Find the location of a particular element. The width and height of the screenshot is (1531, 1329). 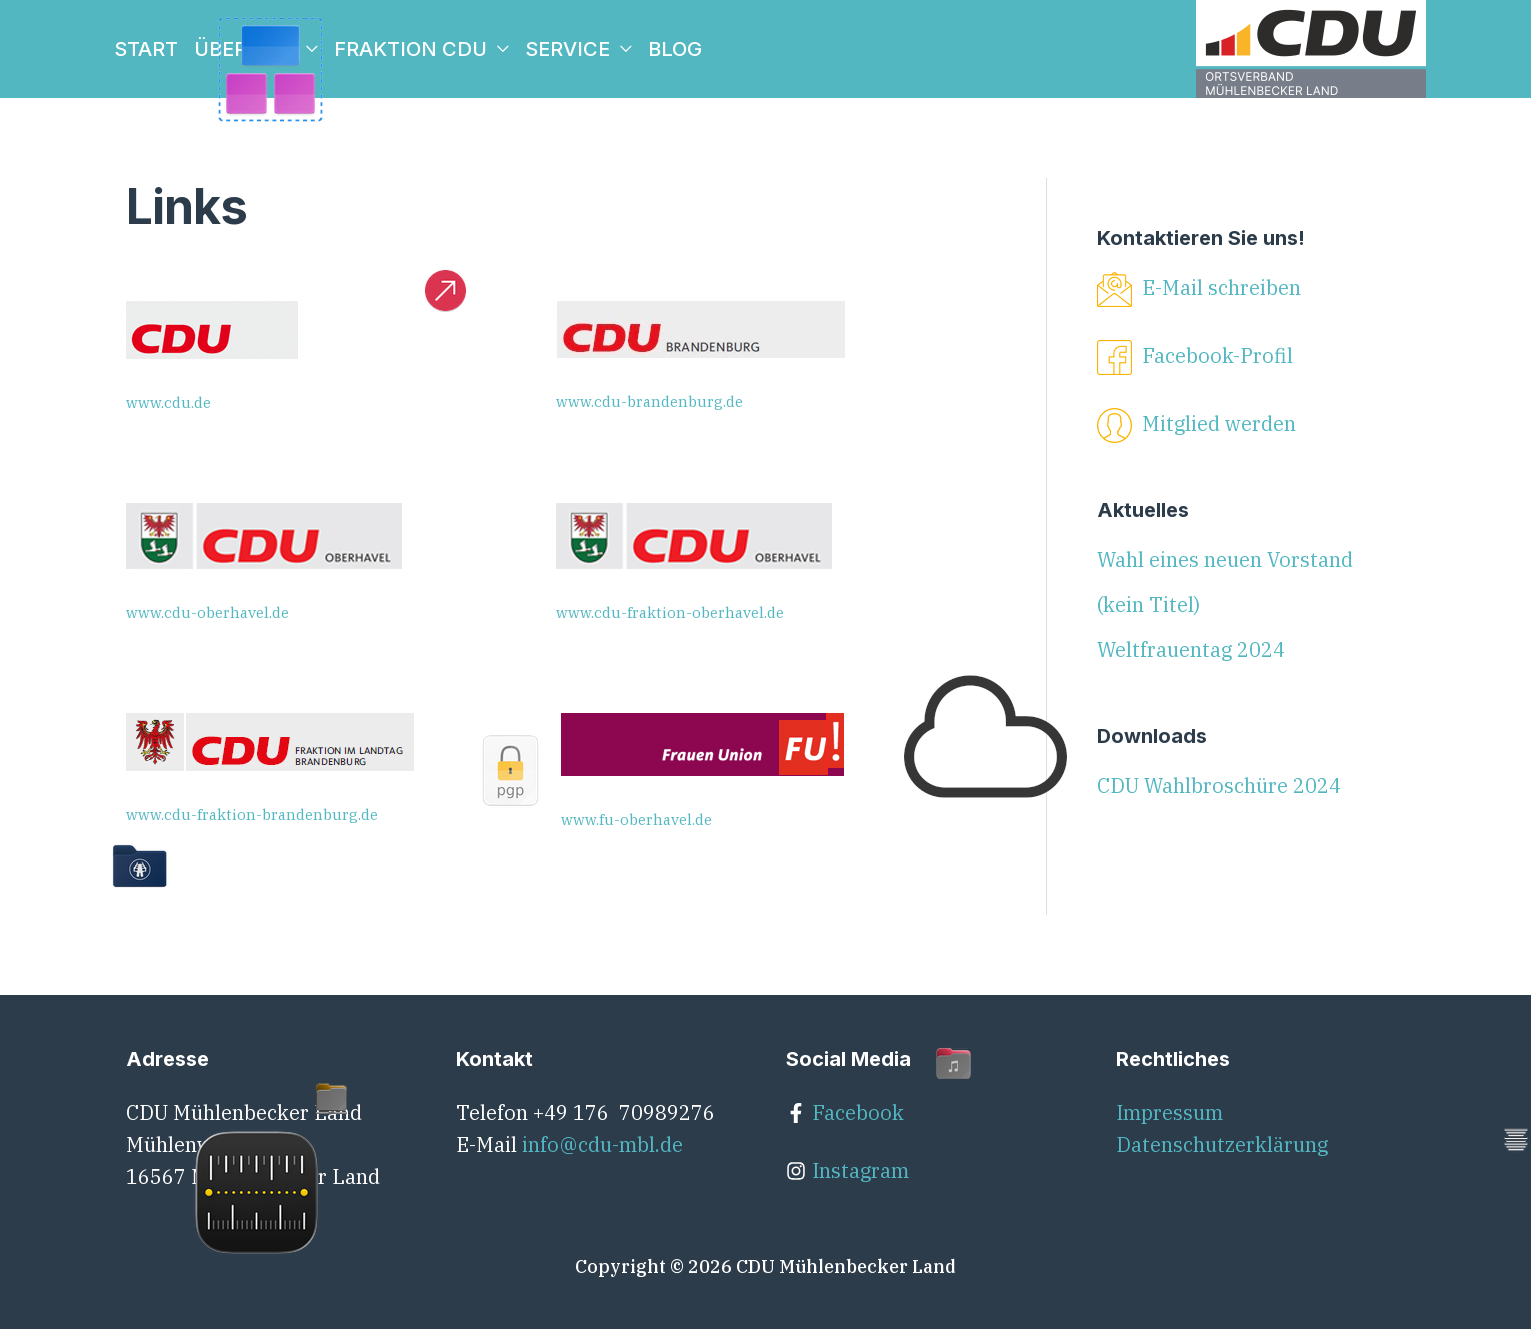

open NoLimits roller coaster simulation files is located at coordinates (139, 867).